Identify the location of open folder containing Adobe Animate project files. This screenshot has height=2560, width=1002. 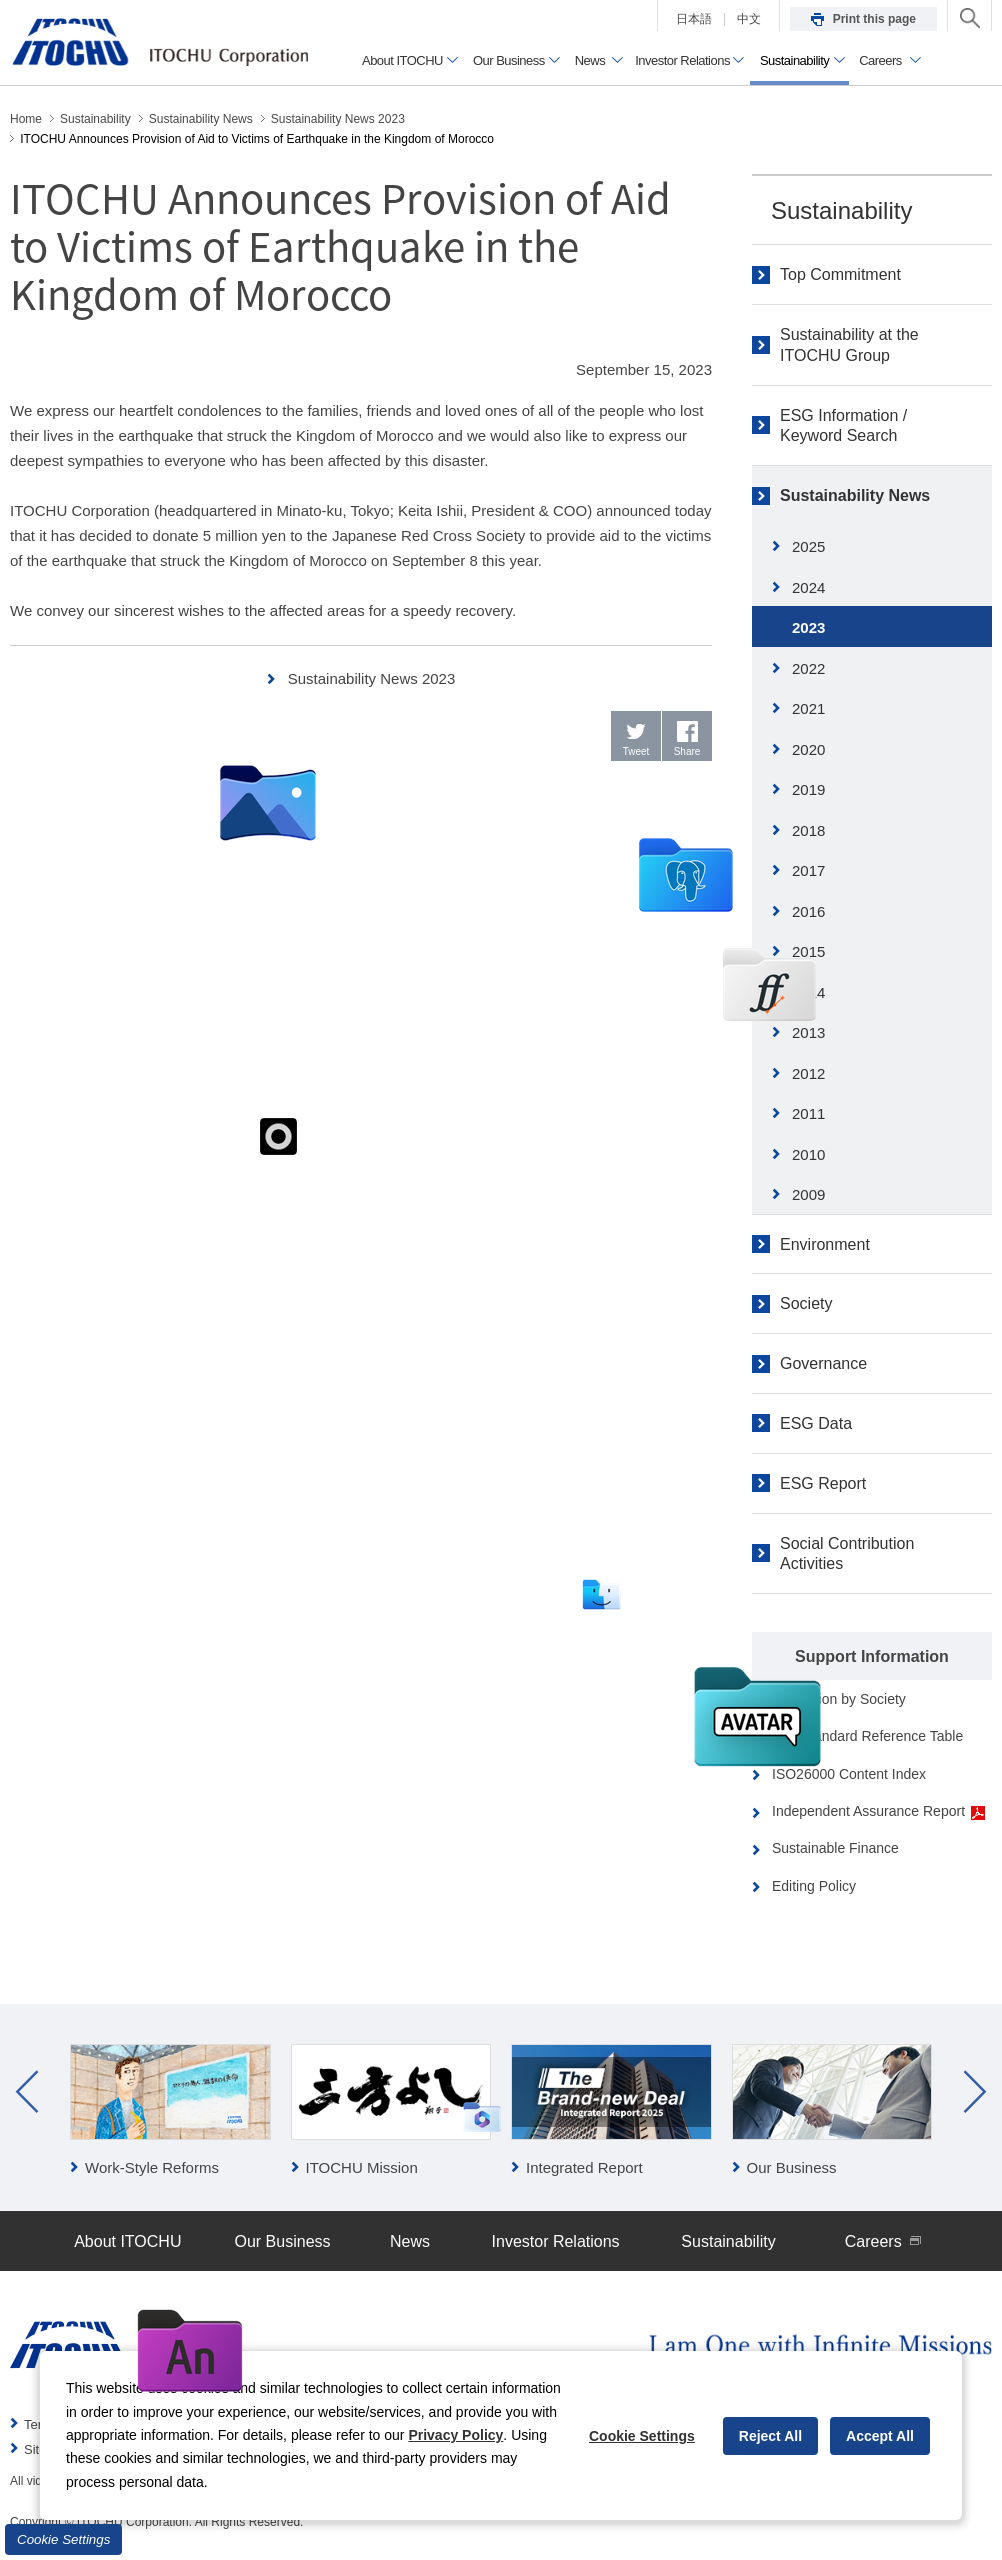
(189, 2353).